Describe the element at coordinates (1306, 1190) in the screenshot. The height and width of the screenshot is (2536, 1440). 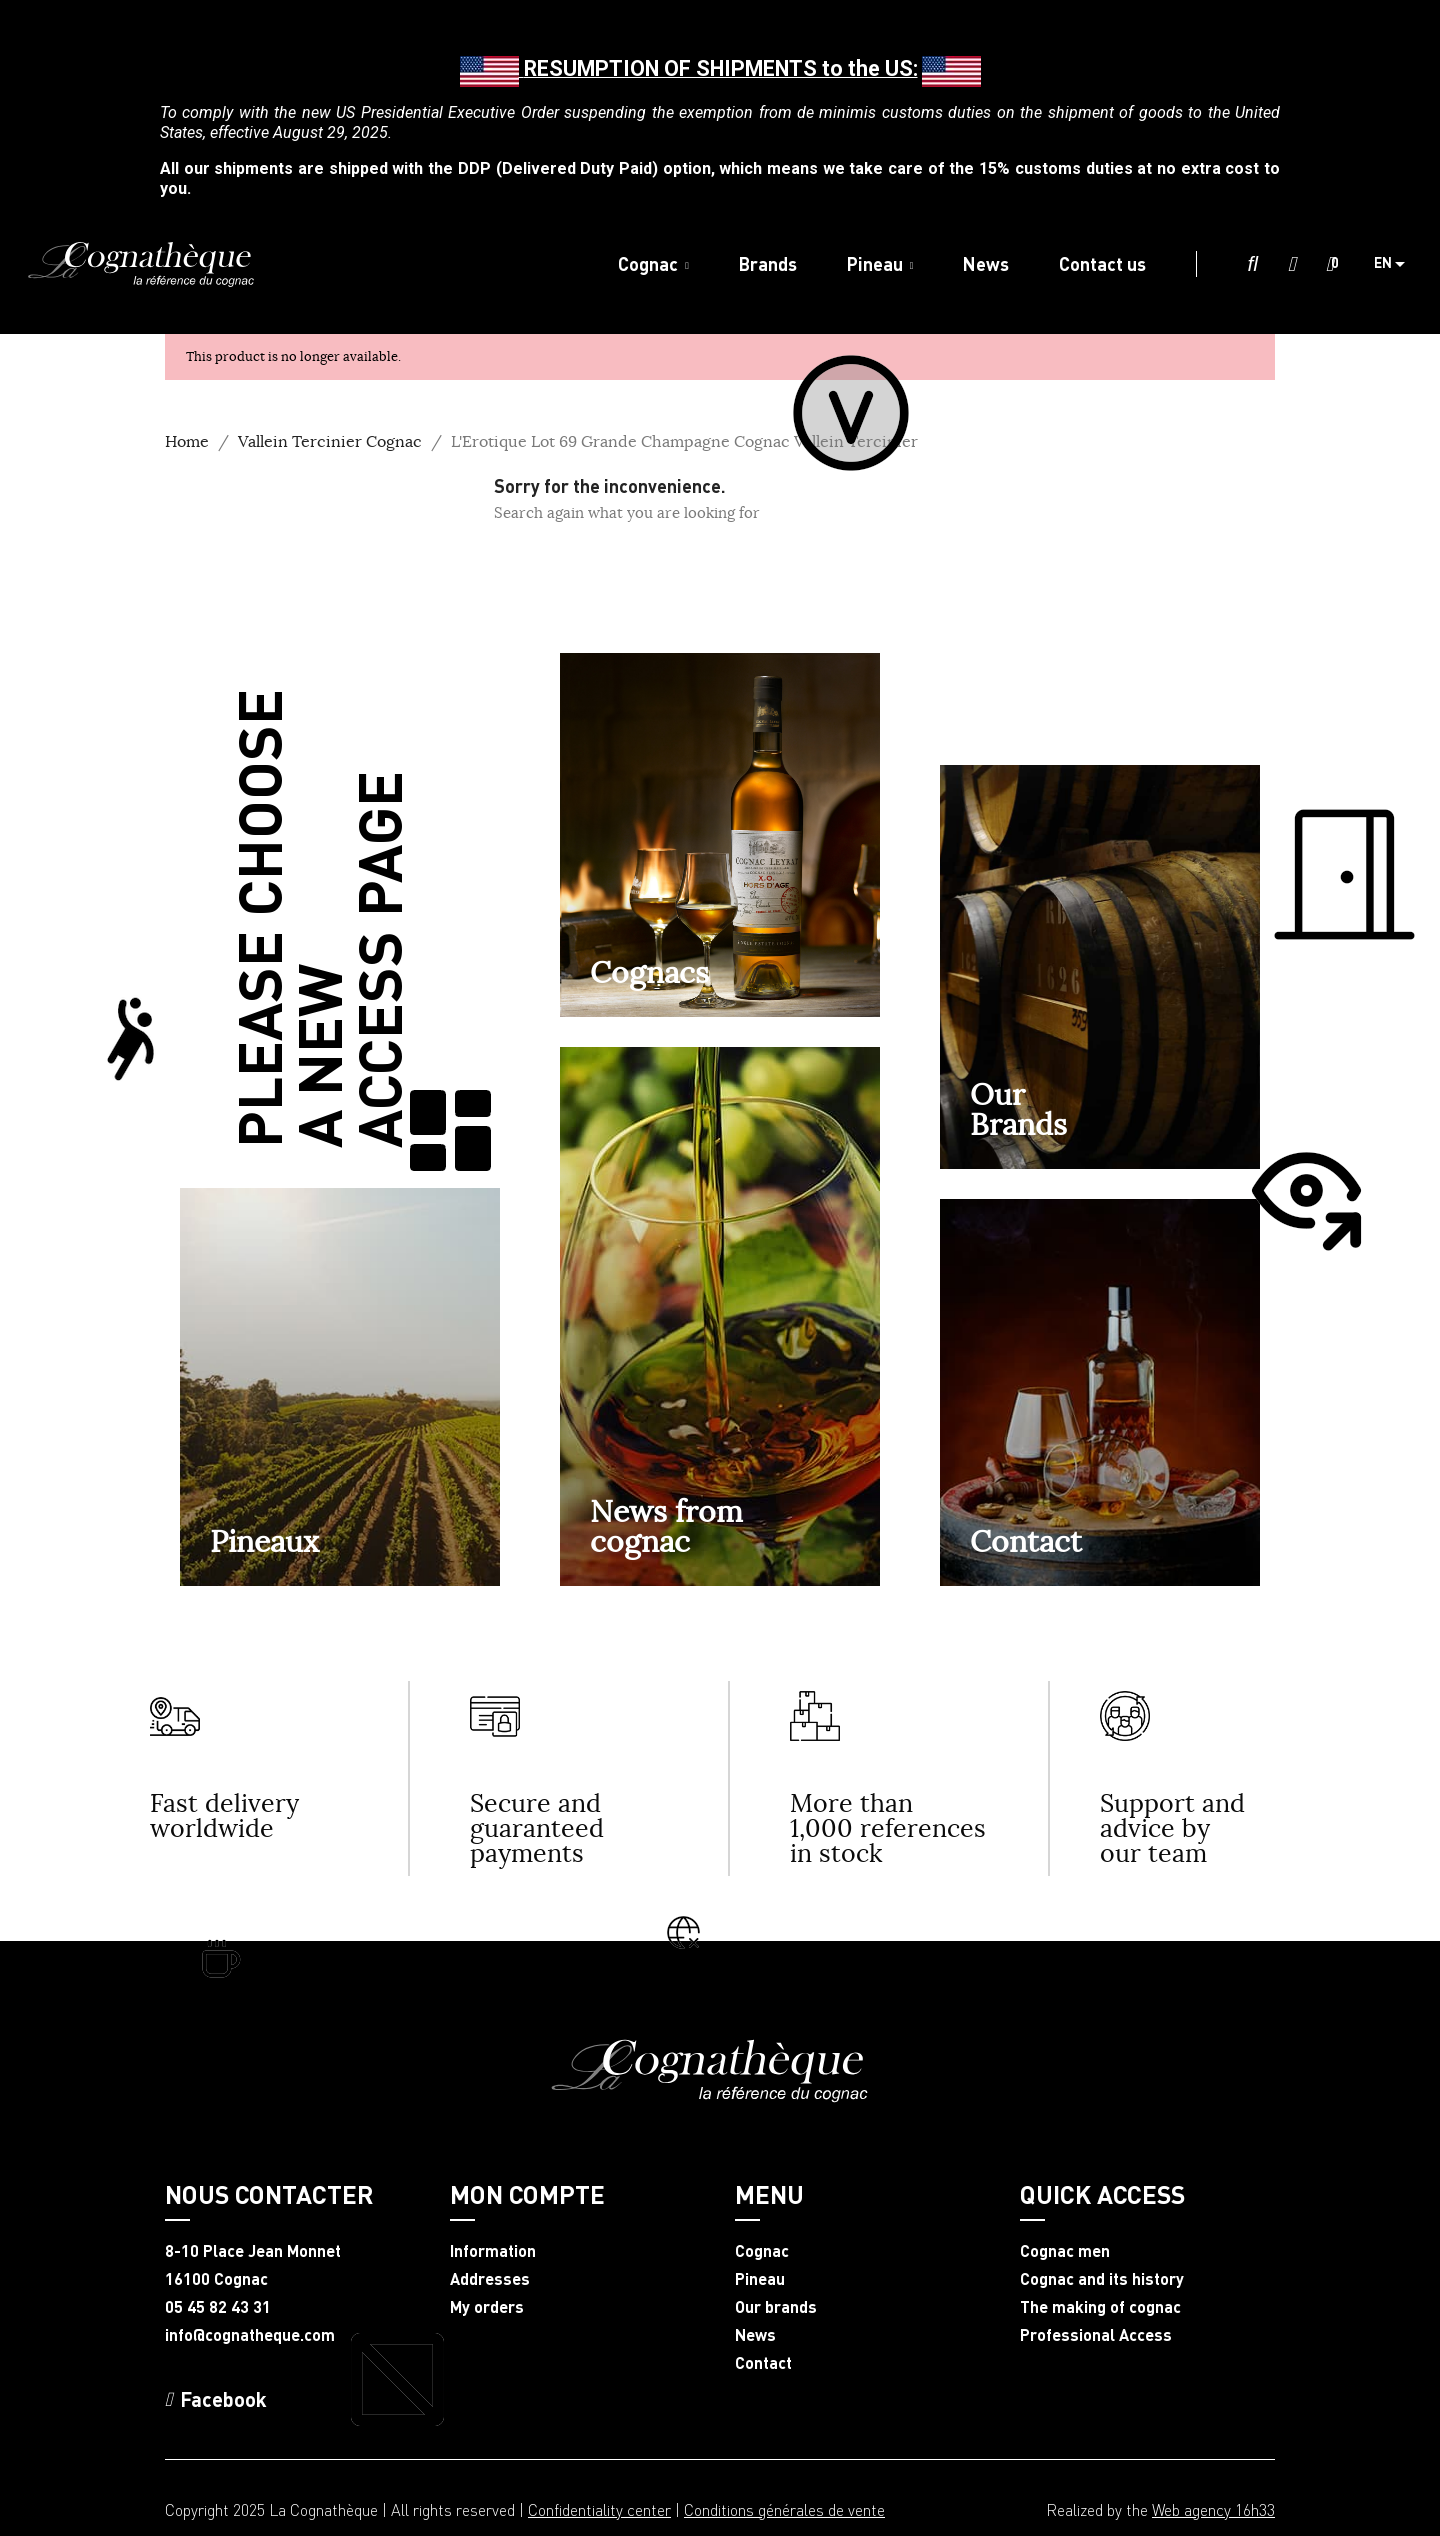
I see `share what you're currently viewing` at that location.